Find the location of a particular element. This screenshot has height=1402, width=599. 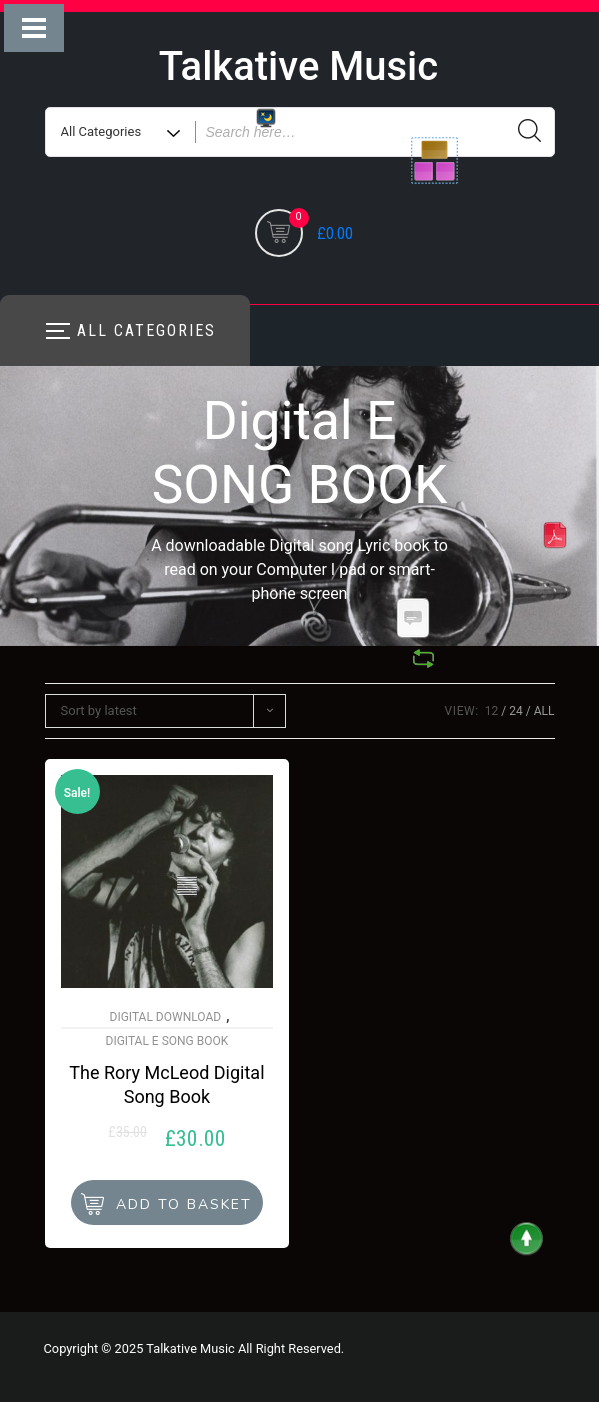

access screensaver settings is located at coordinates (266, 118).